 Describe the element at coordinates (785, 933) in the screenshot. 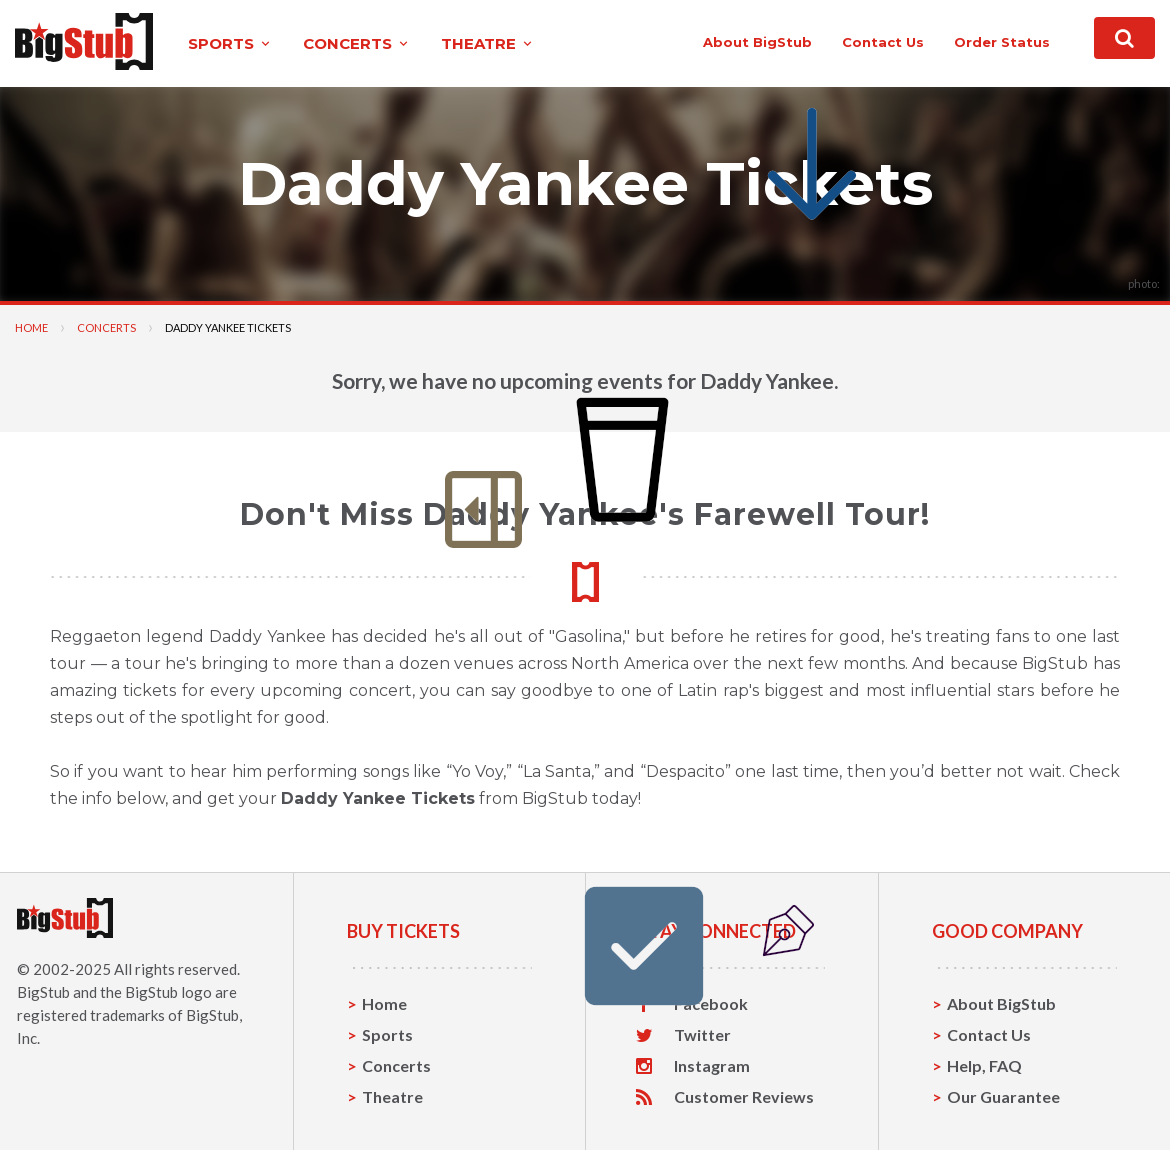

I see `access drawing or illustration tools` at that location.